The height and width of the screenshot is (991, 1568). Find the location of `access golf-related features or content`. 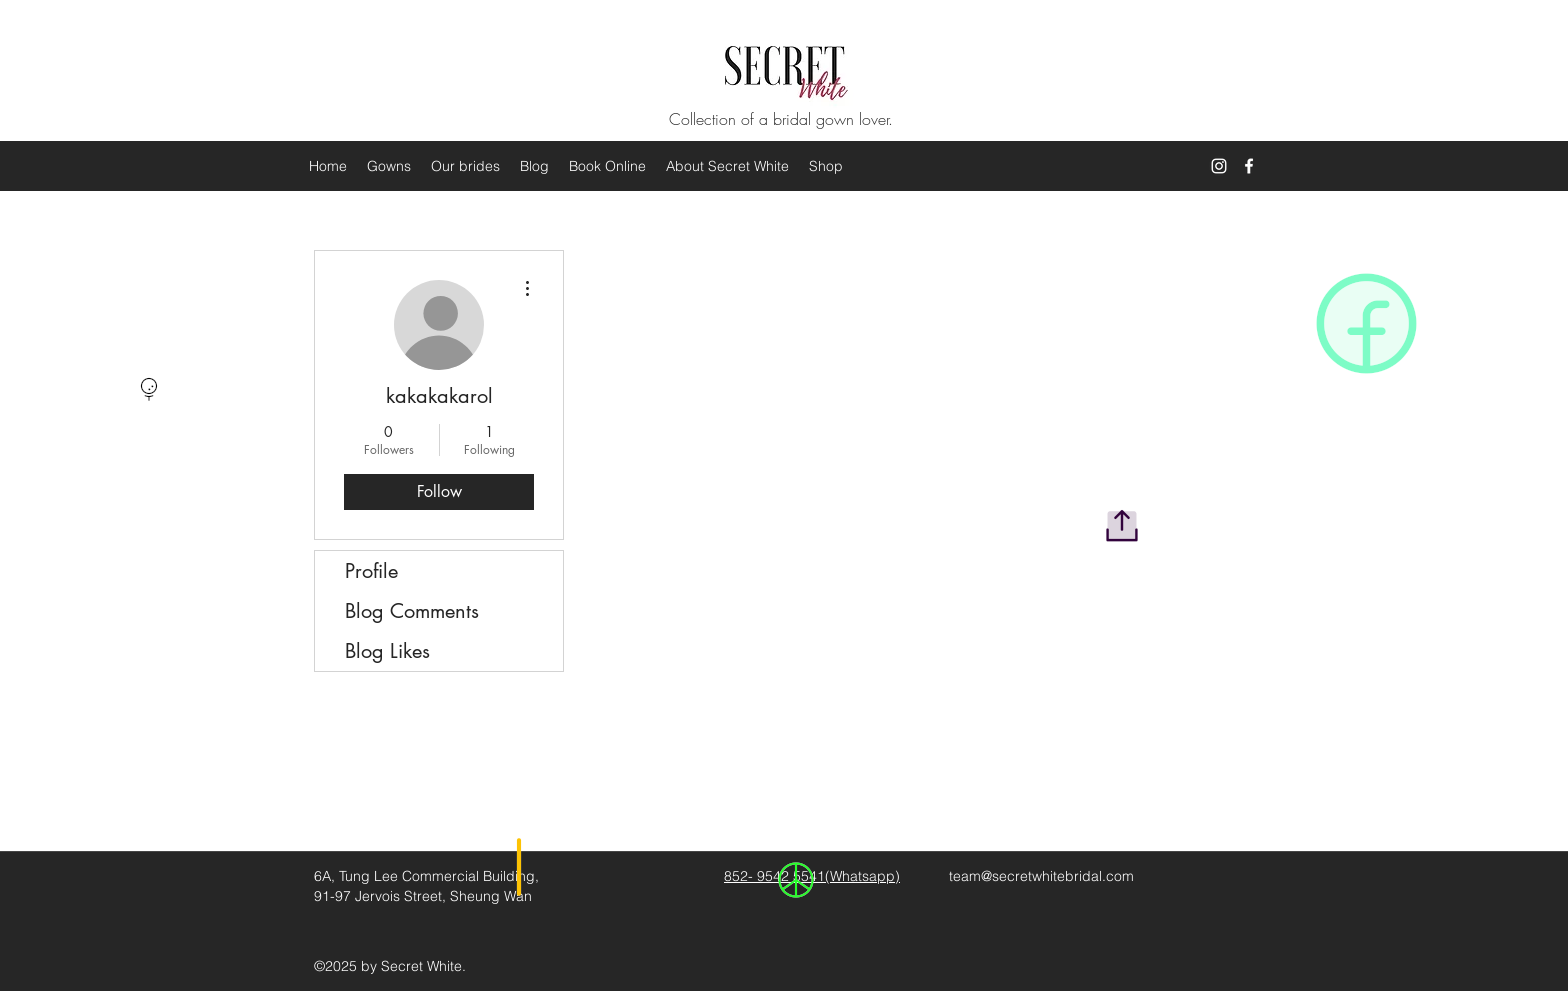

access golf-related features or content is located at coordinates (149, 389).